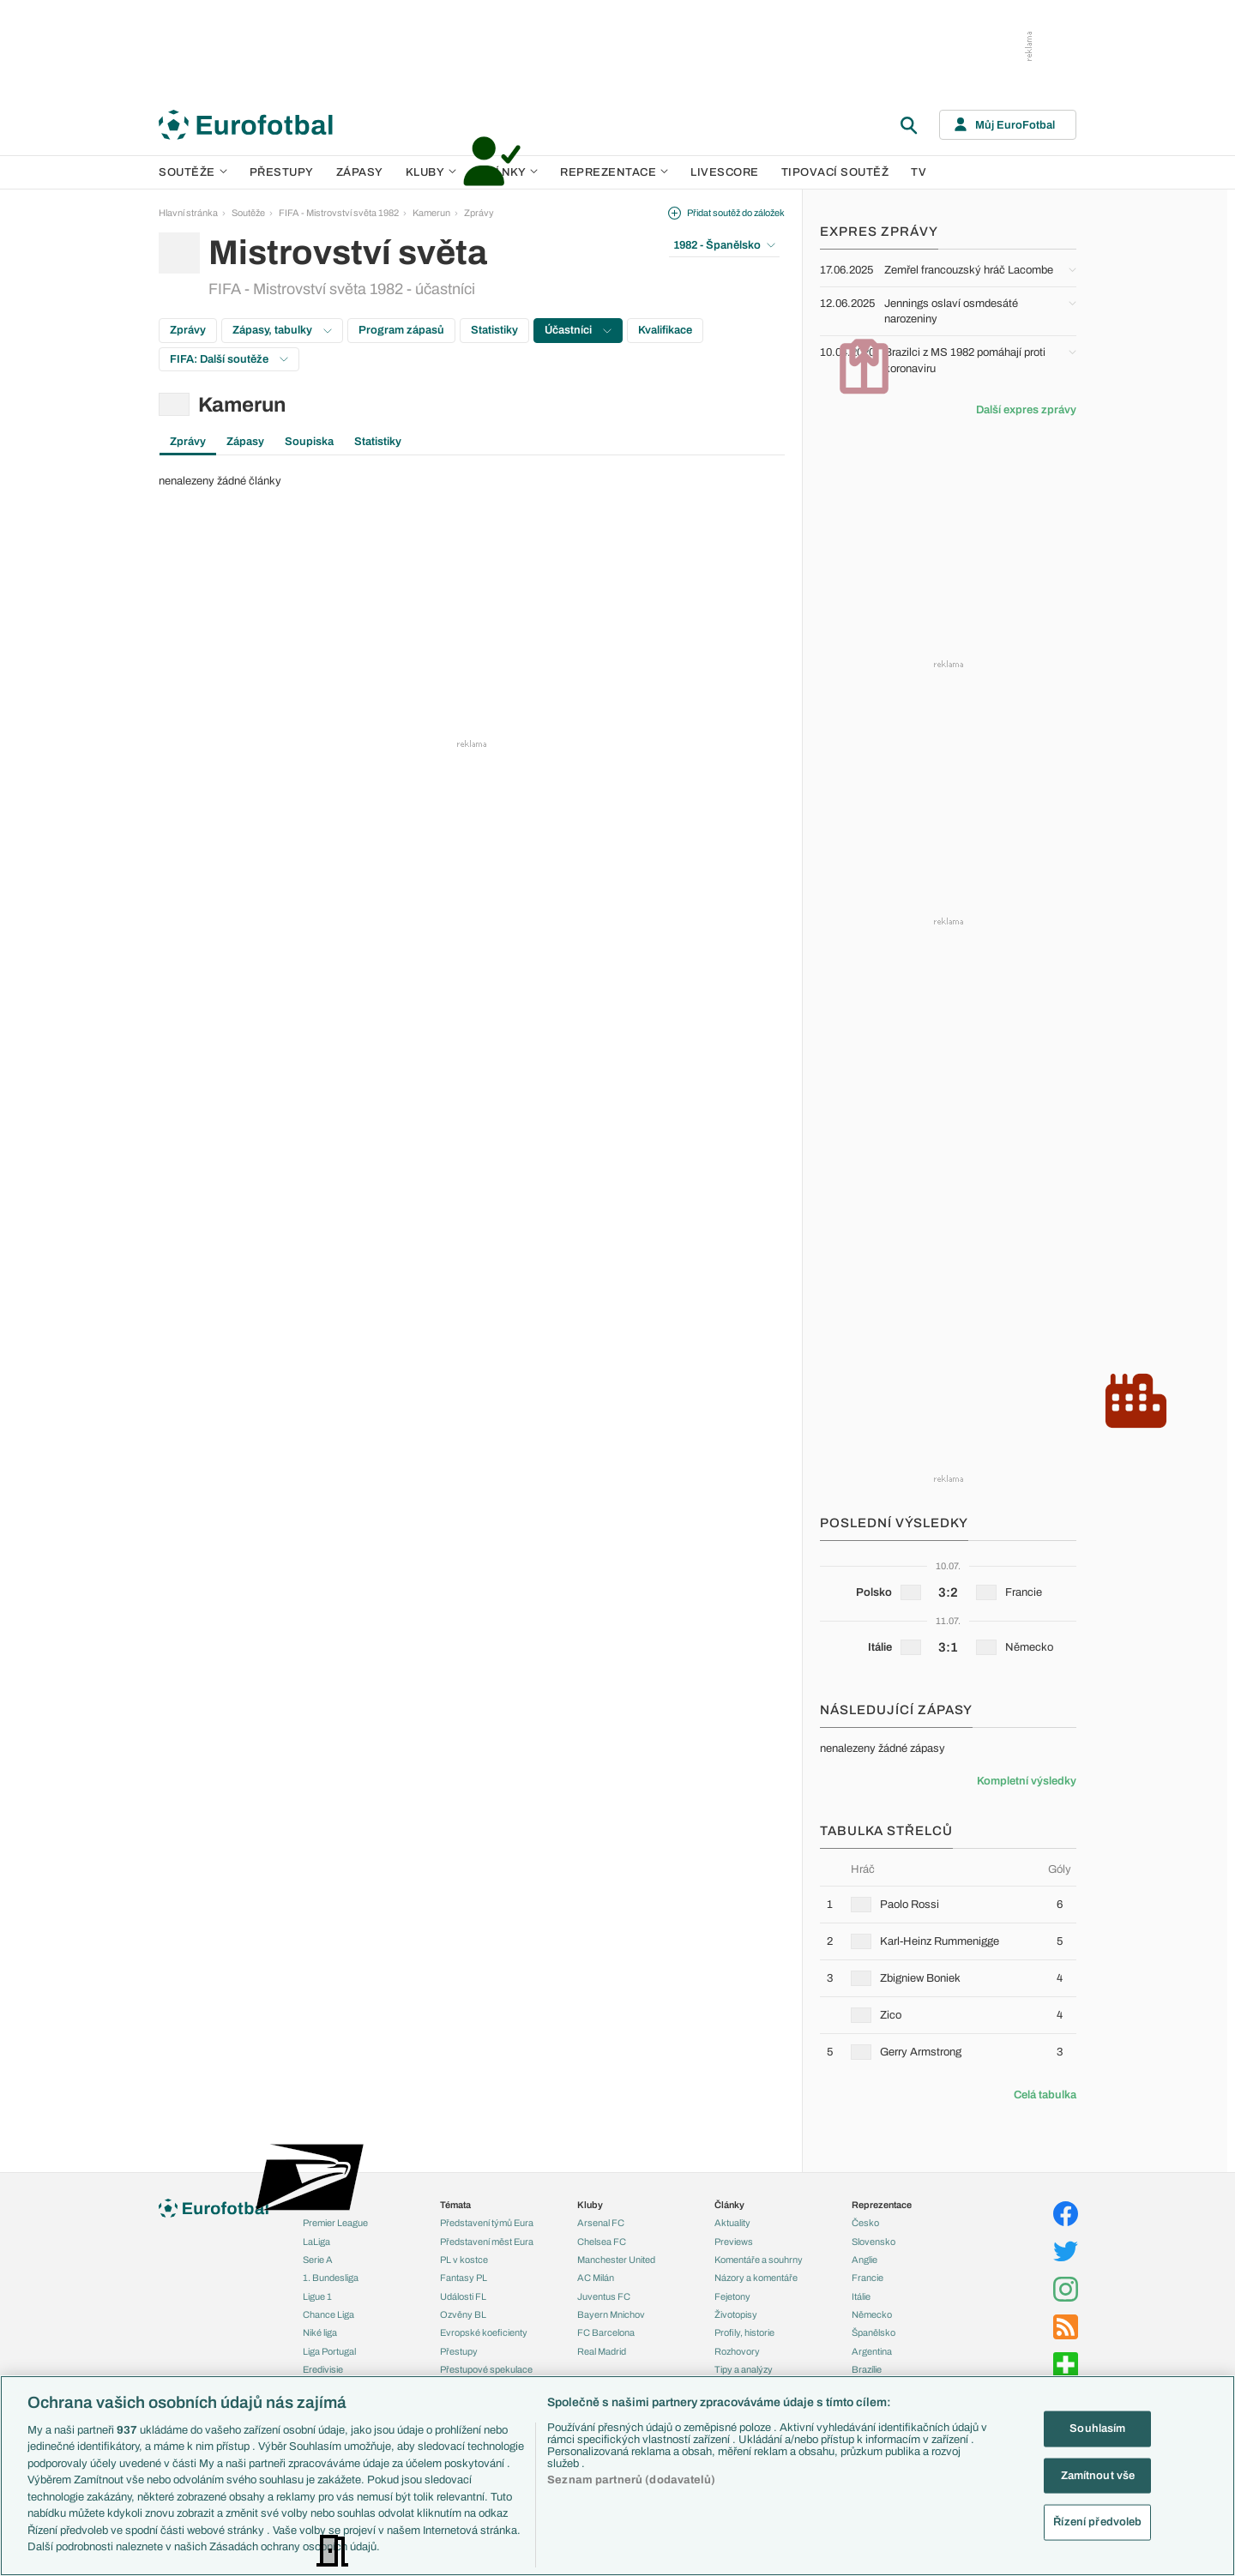  I want to click on view folded laundry or clothing items, so click(864, 367).